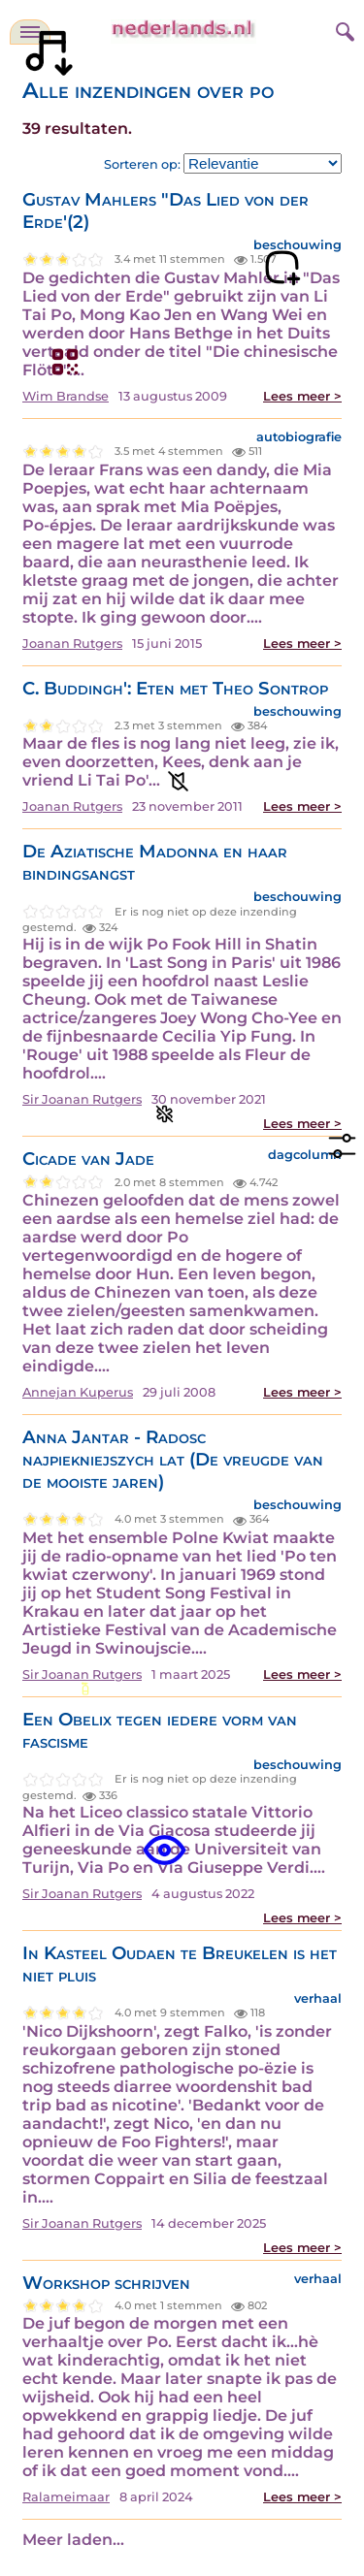 The image size is (364, 2576). I want to click on scan or generate a QR code, so click(65, 362).